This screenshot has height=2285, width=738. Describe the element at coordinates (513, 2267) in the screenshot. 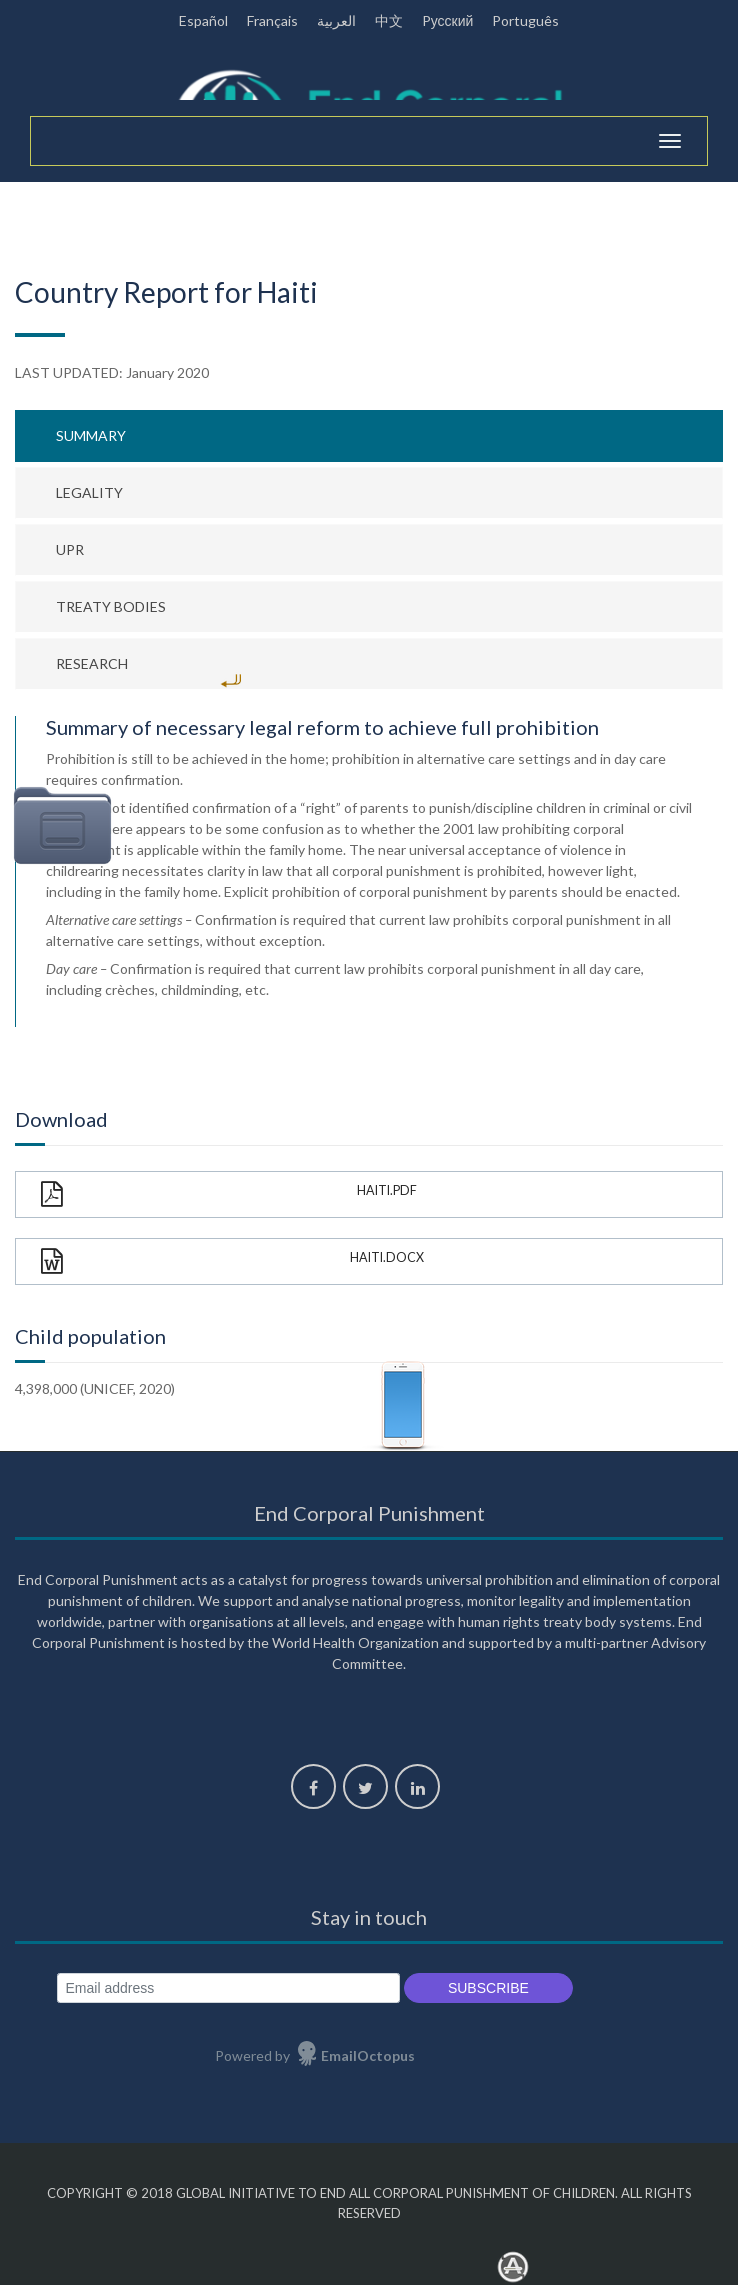

I see `open the software update application` at that location.